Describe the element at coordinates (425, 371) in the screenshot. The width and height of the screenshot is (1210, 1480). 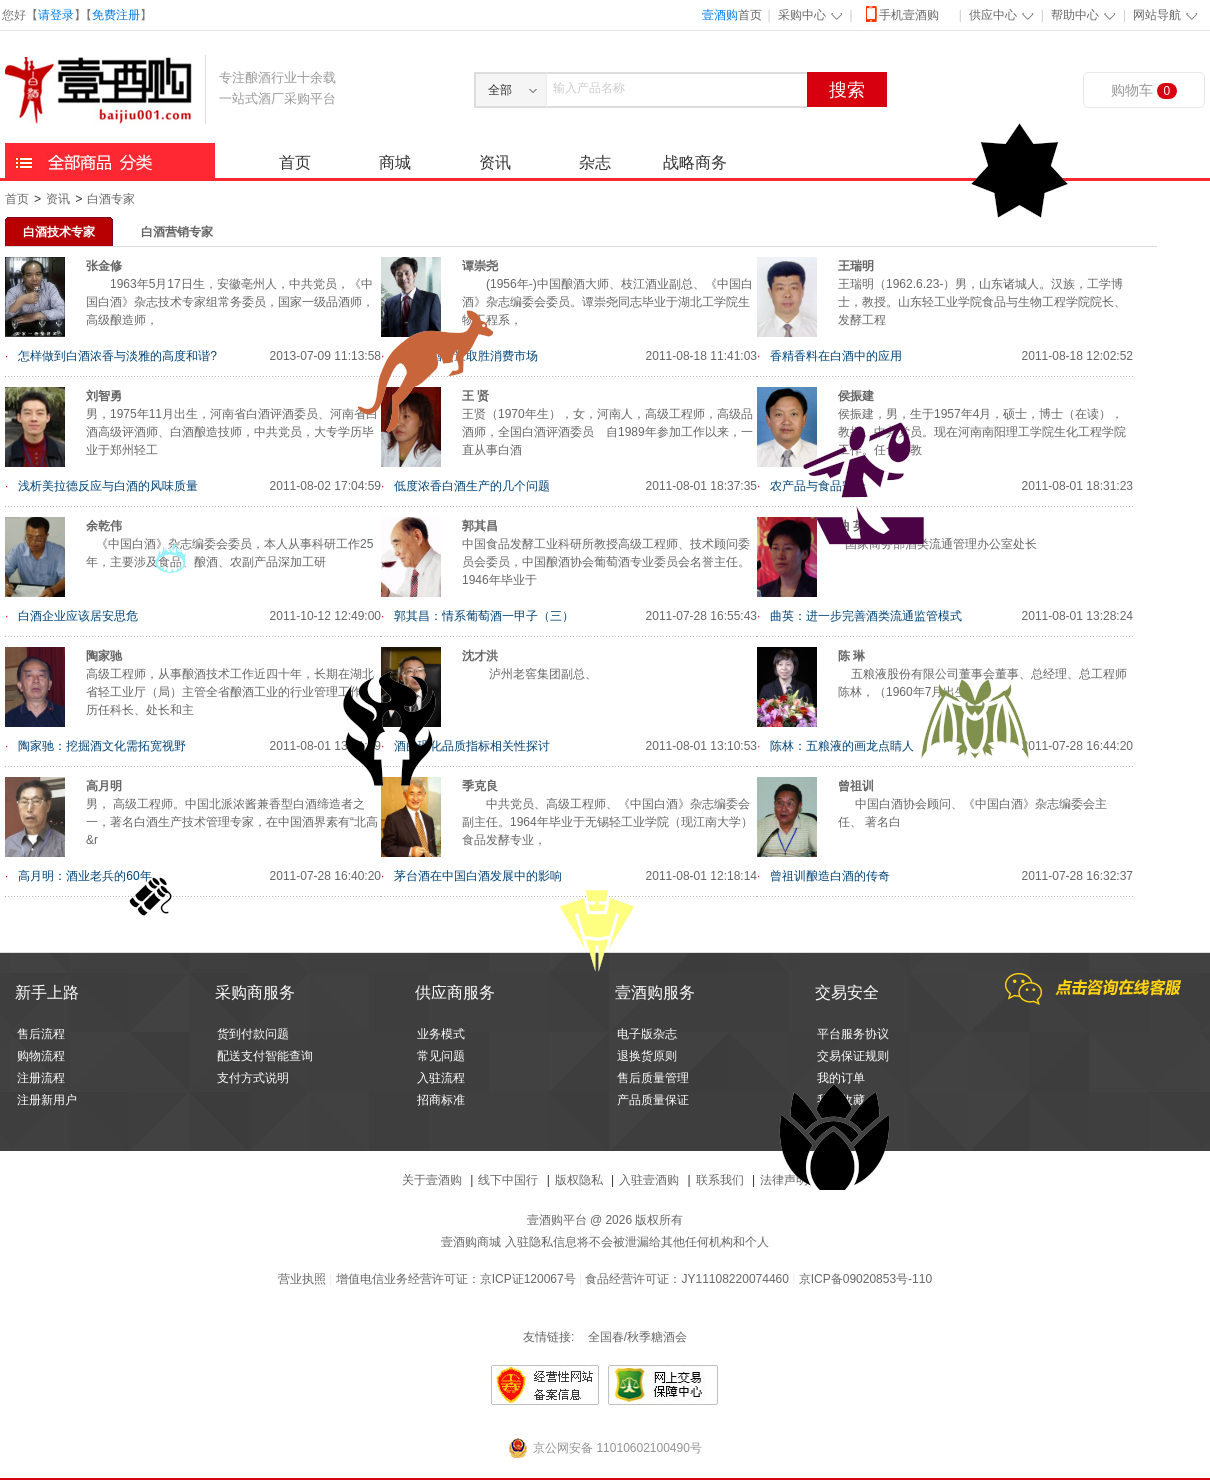
I see `indicates australian content or region` at that location.